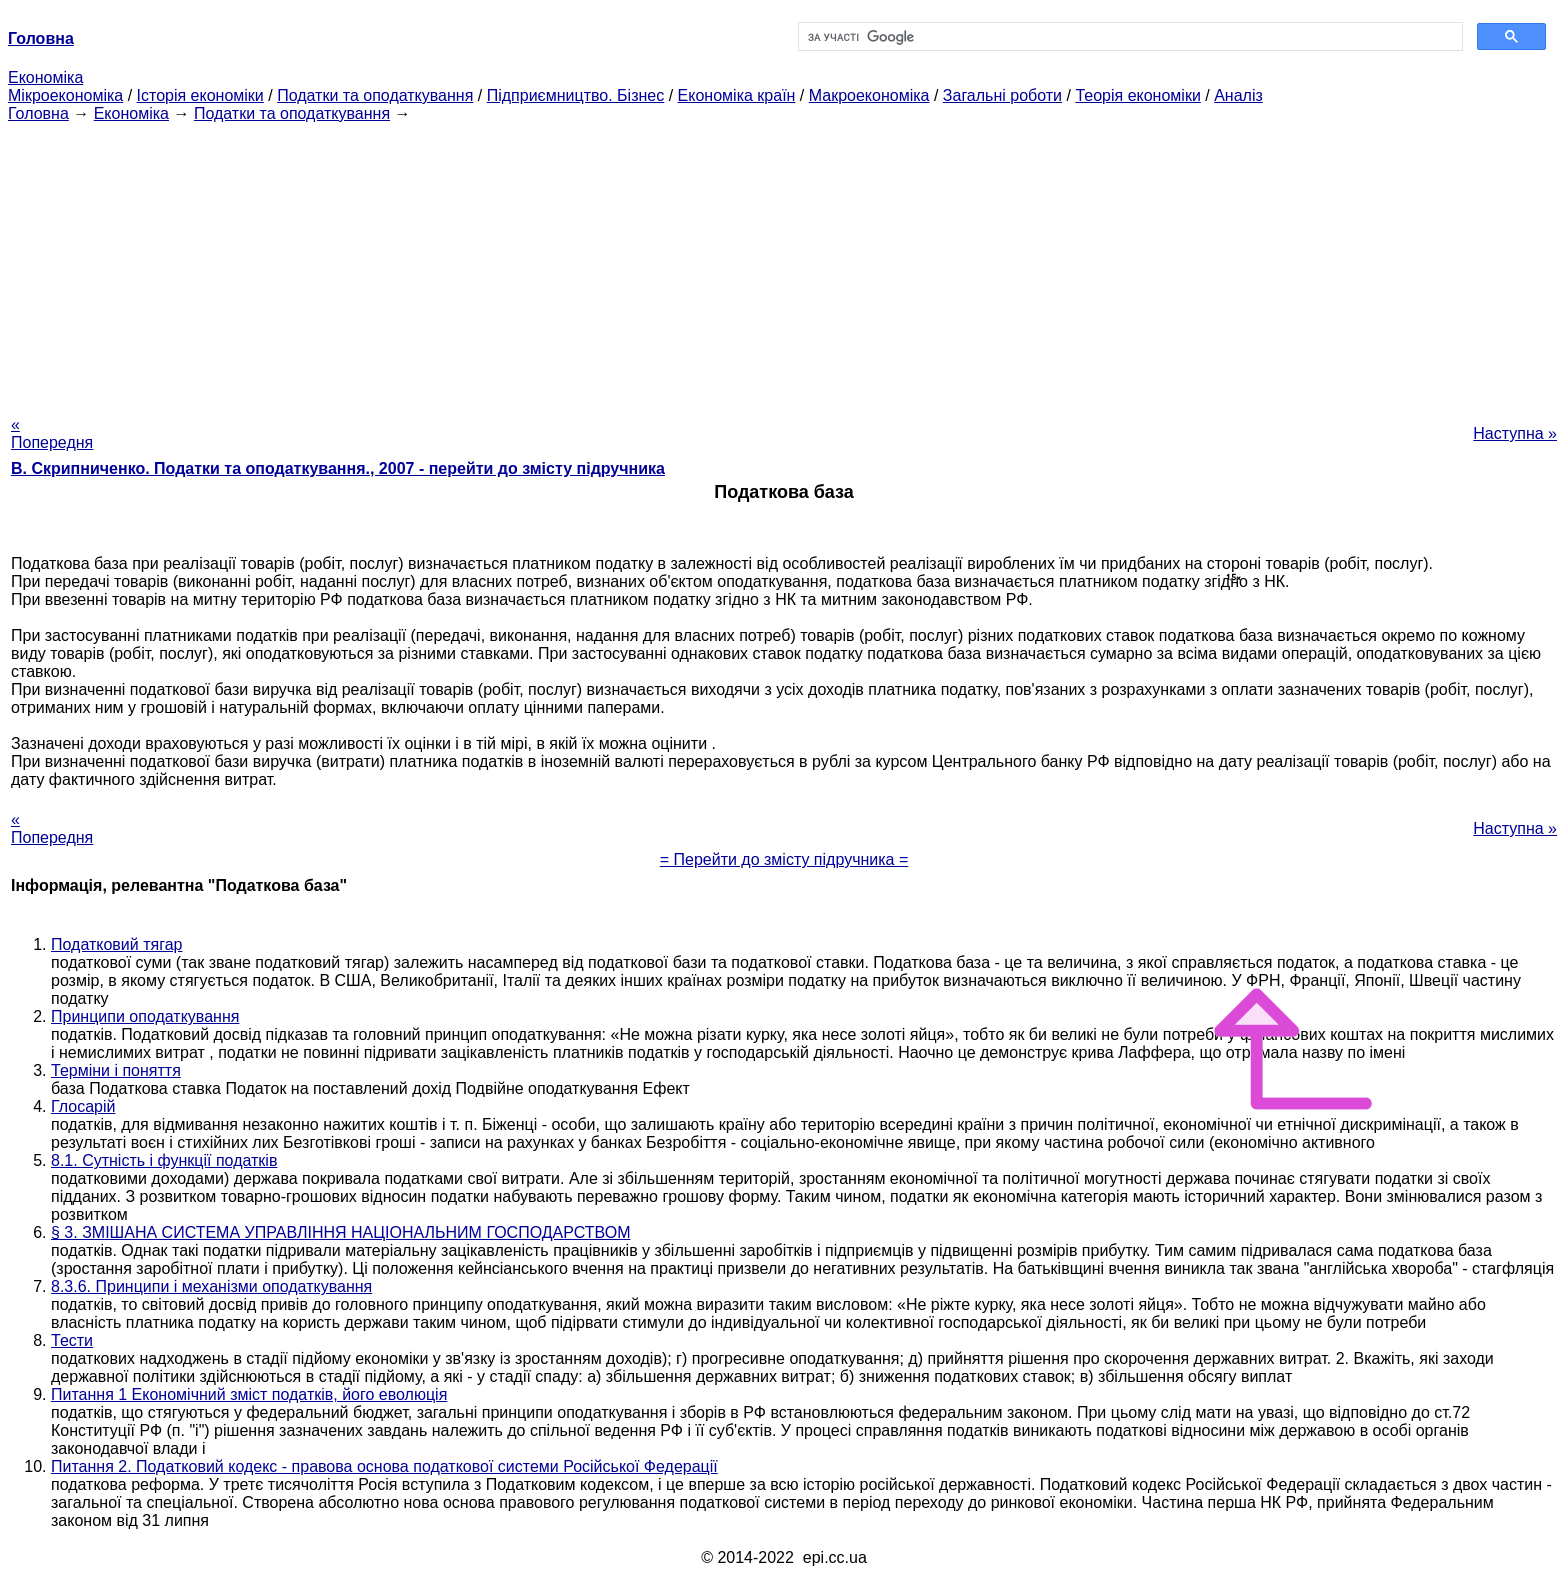 The image size is (1568, 1575). I want to click on go back and return to top, so click(1287, 1055).